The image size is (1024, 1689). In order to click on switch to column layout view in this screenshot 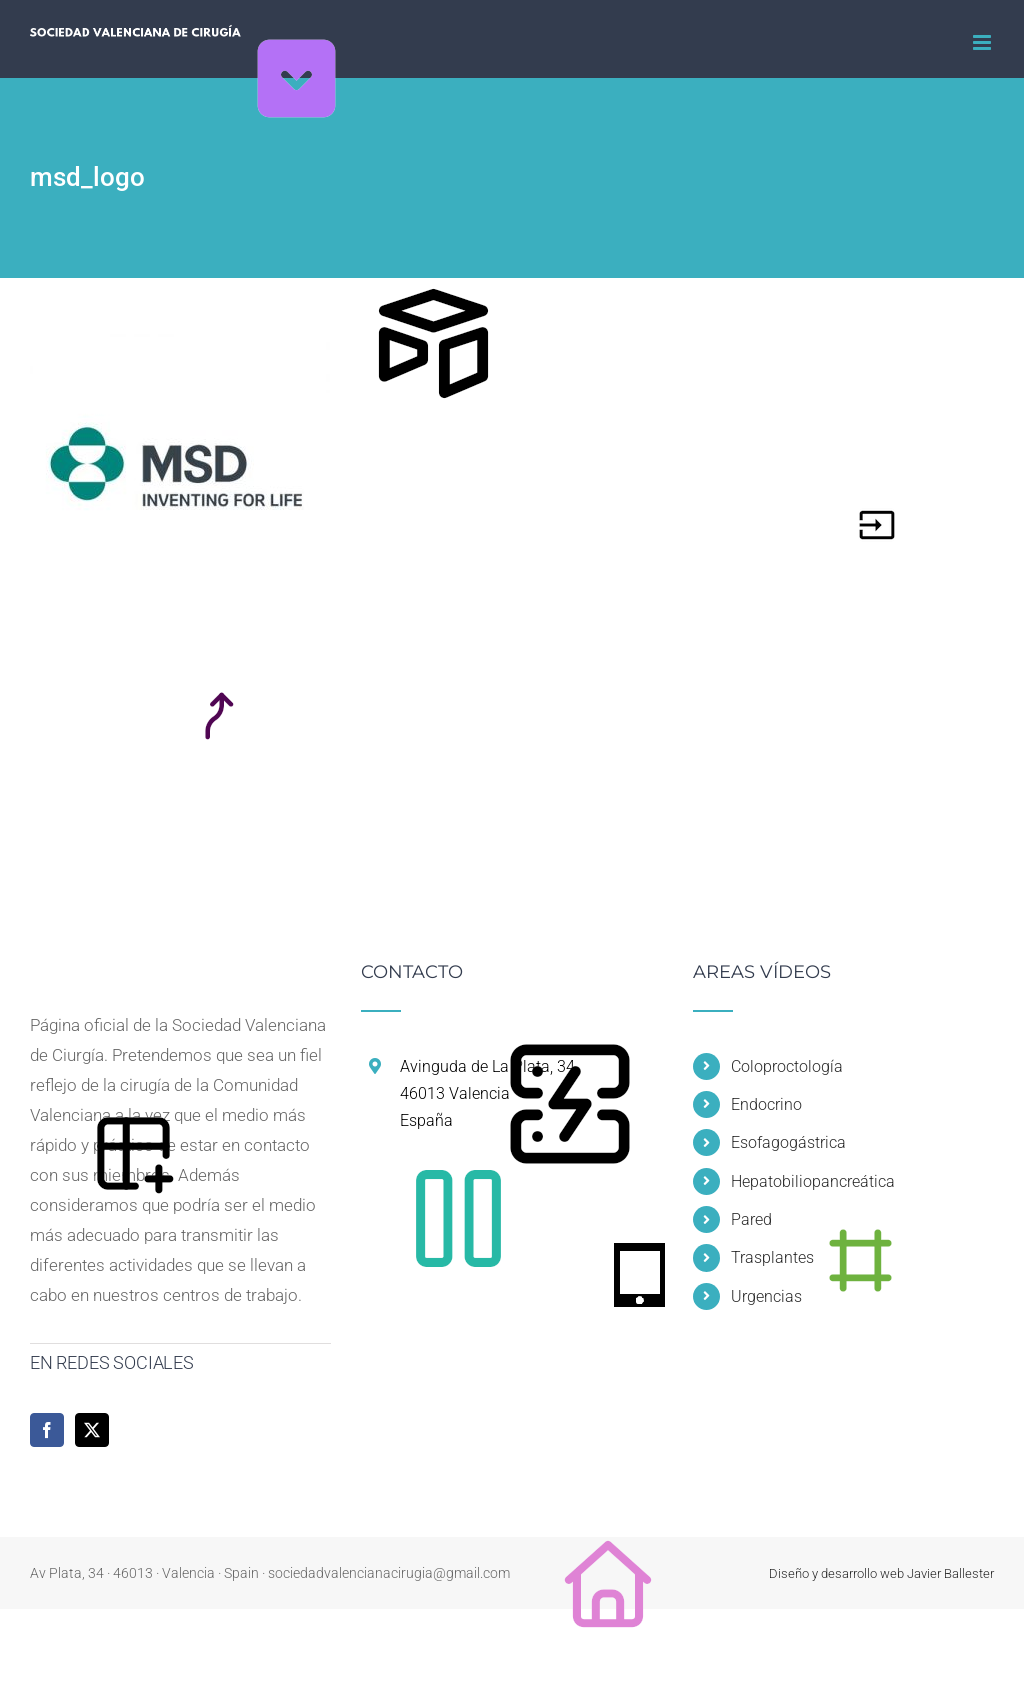, I will do `click(458, 1218)`.